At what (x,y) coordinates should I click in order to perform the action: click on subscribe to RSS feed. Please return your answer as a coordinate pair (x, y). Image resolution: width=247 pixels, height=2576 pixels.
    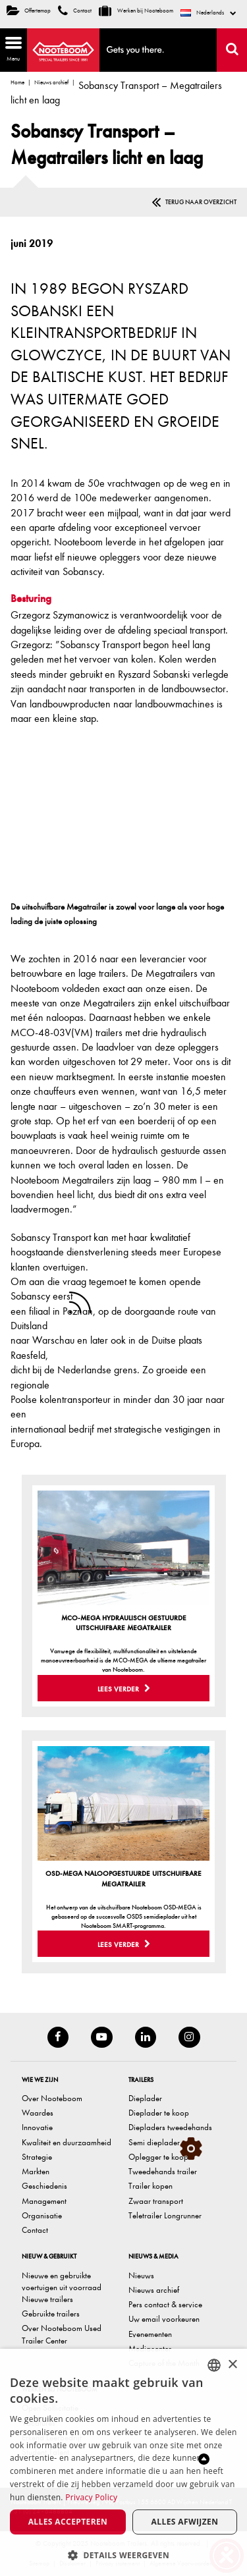
    Looking at the image, I should click on (78, 1304).